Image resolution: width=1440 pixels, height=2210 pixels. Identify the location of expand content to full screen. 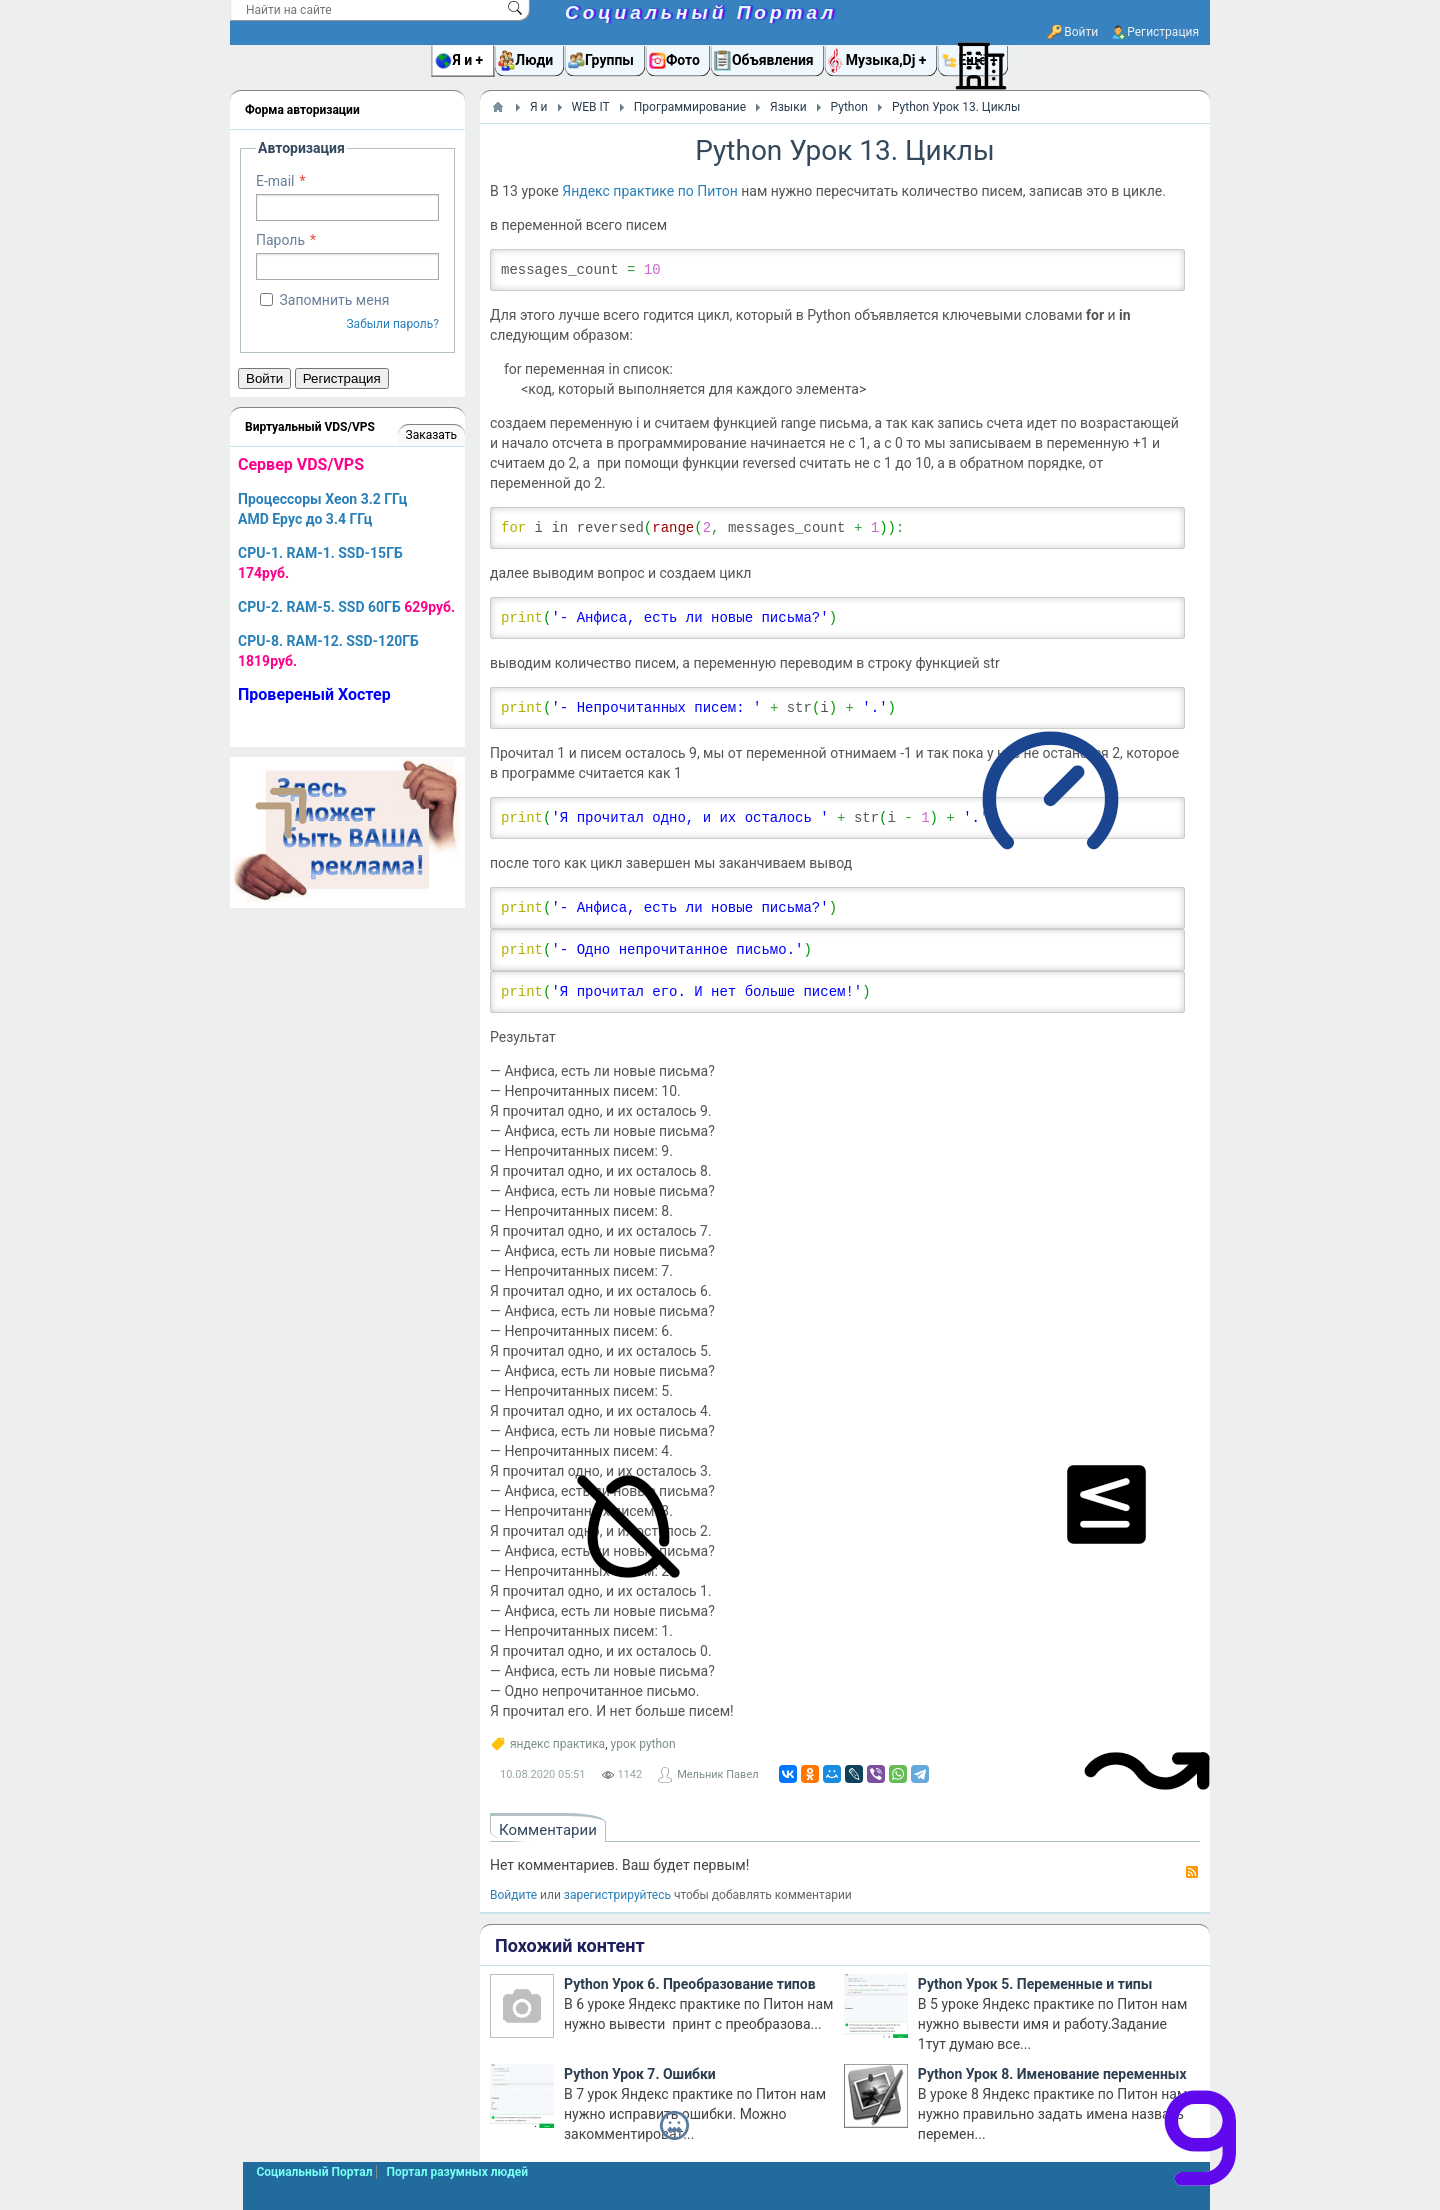
(284, 809).